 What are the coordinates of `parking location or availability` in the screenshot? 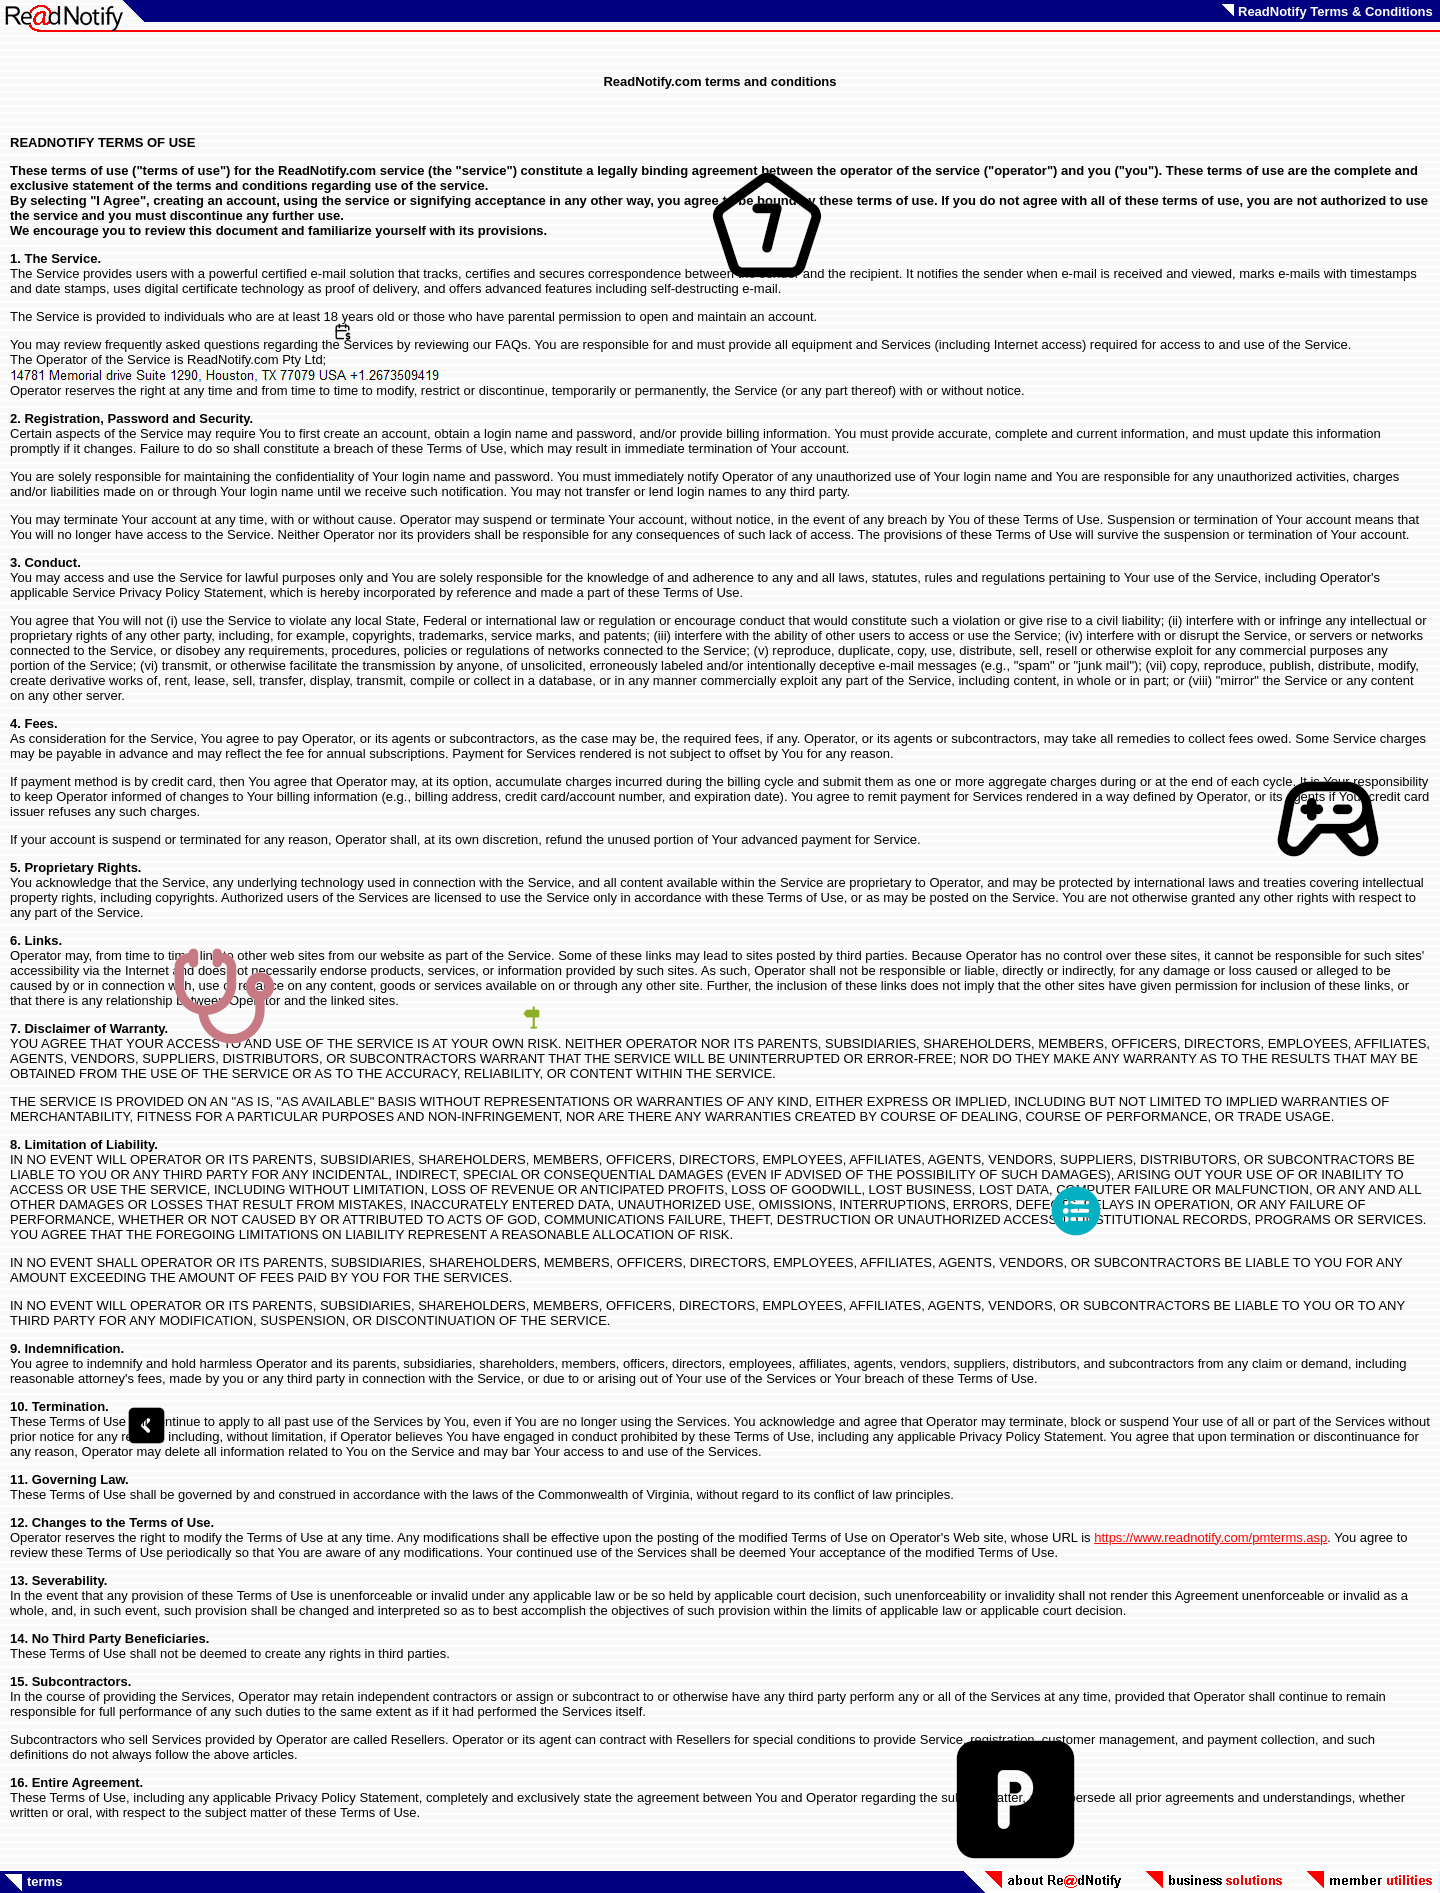 It's located at (1015, 1799).